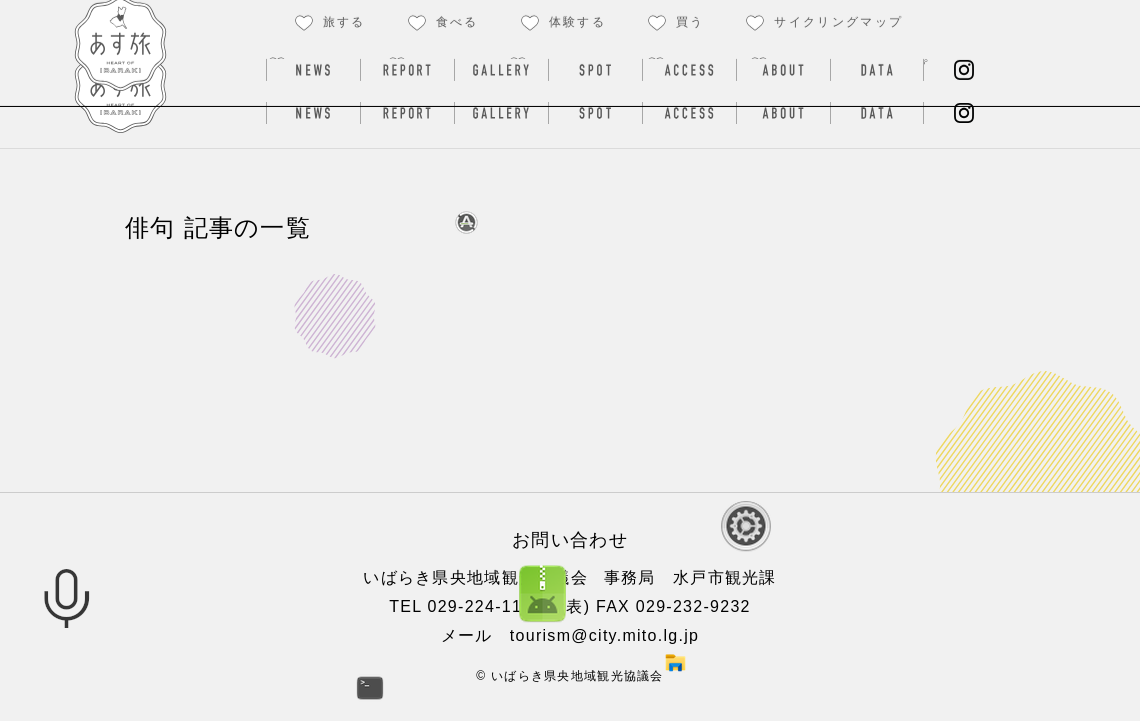 This screenshot has height=721, width=1140. What do you see at coordinates (675, 662) in the screenshot?
I see `open windows file explorer` at bounding box center [675, 662].